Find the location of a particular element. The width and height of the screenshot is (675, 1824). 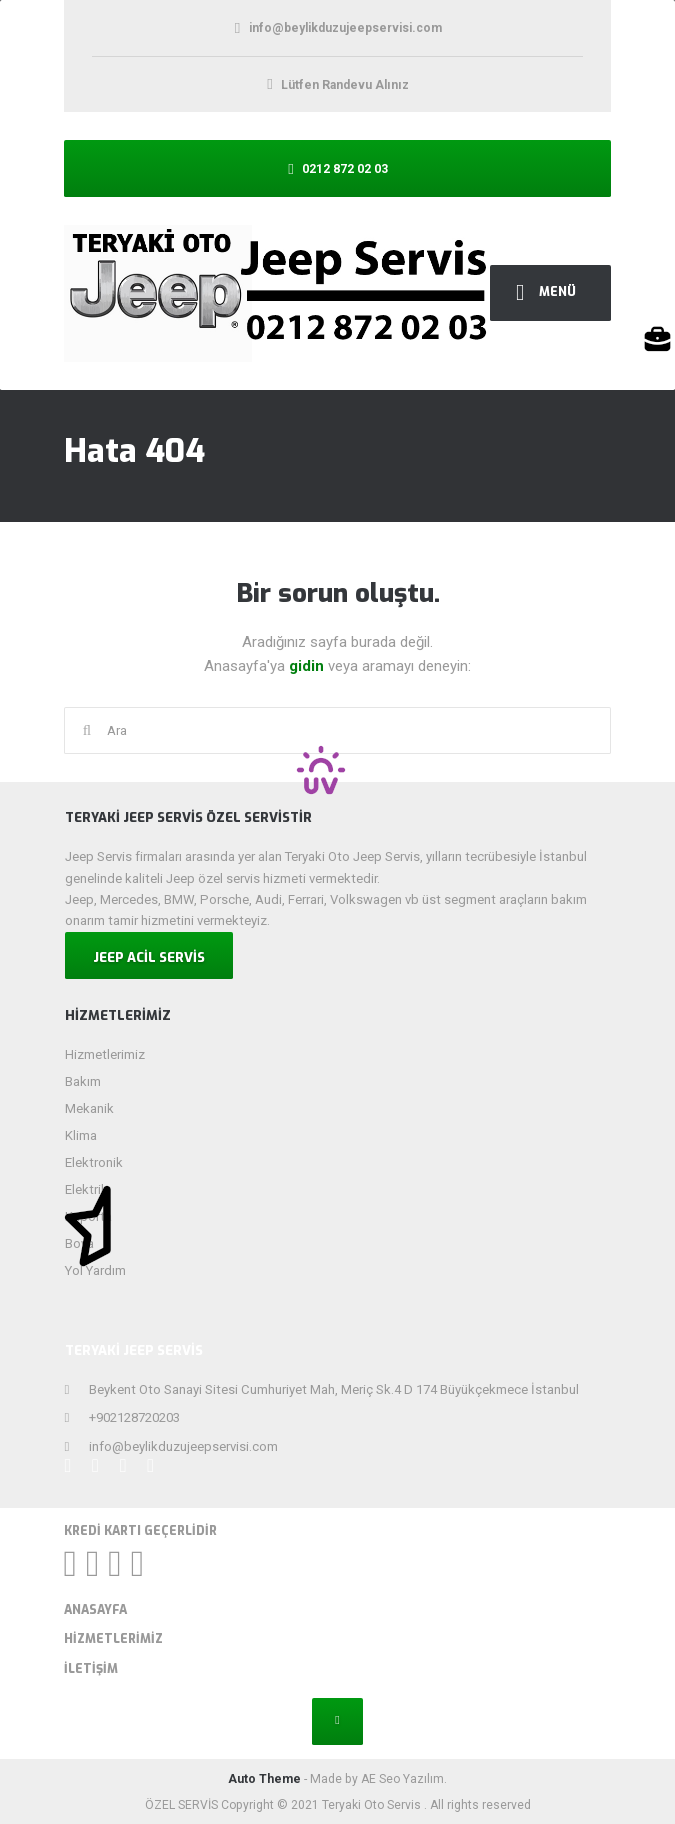

indicates a partial or half-star rating is located at coordinates (107, 1228).